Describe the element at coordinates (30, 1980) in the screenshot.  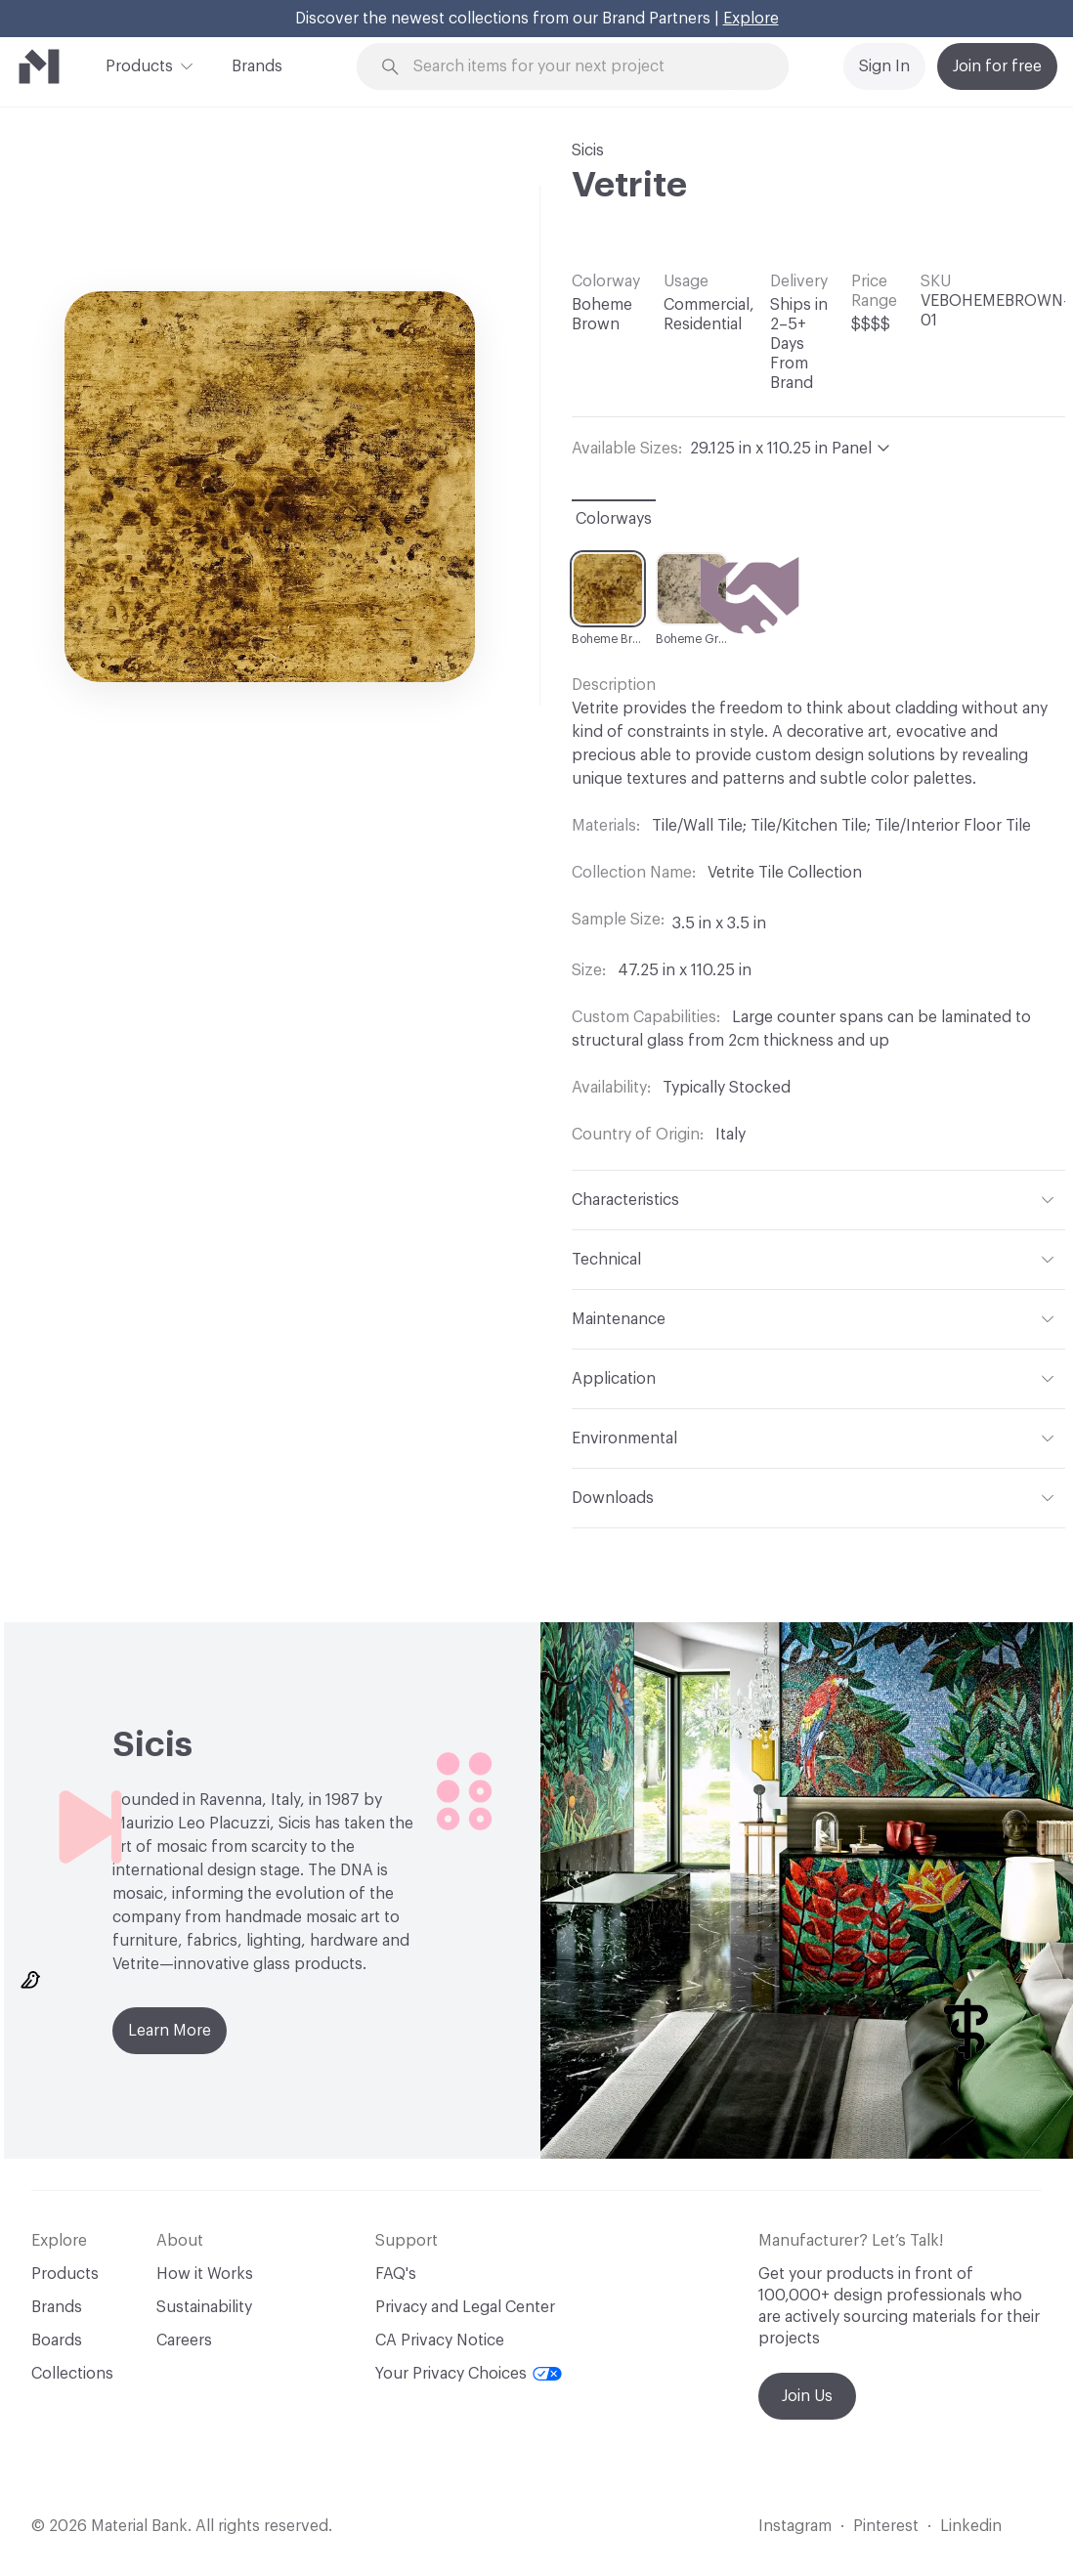
I see `access twitter or social media sharing` at that location.